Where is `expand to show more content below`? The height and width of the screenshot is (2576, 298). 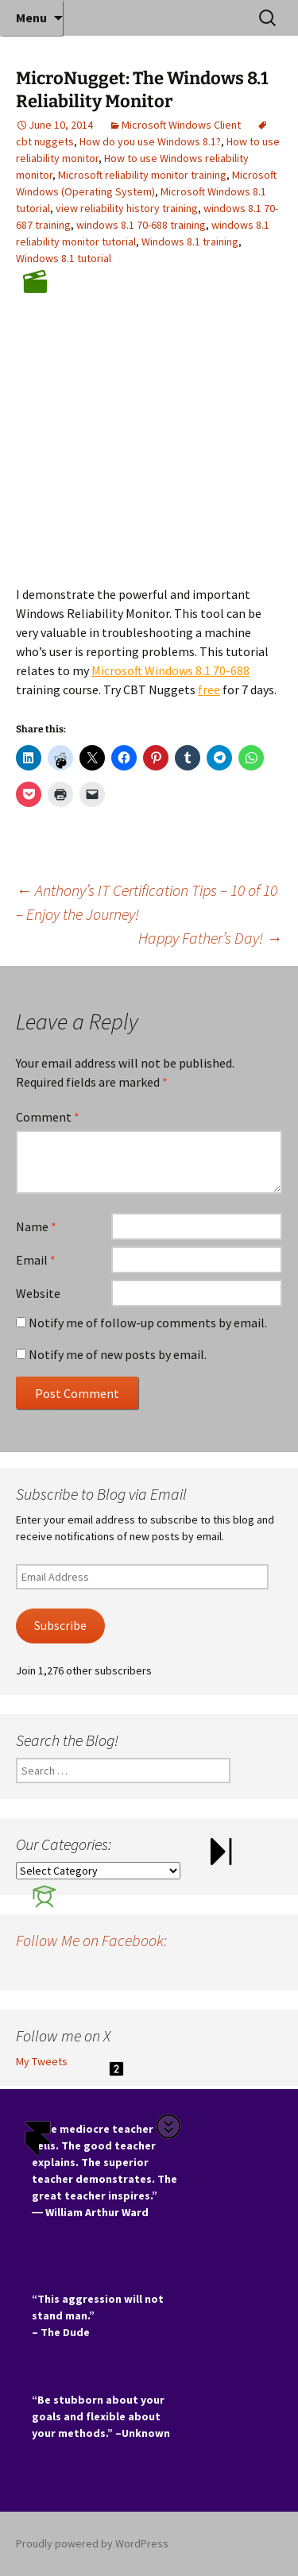
expand to show more content below is located at coordinates (168, 2126).